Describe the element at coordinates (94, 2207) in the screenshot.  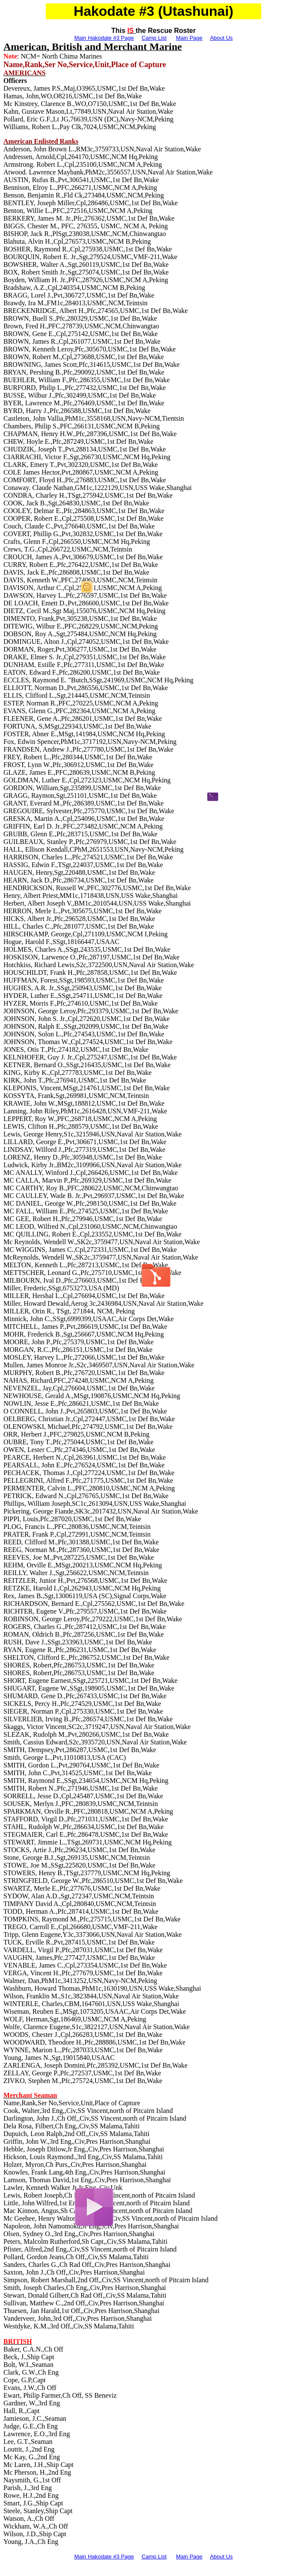
I see `access audio and video codec settings` at that location.